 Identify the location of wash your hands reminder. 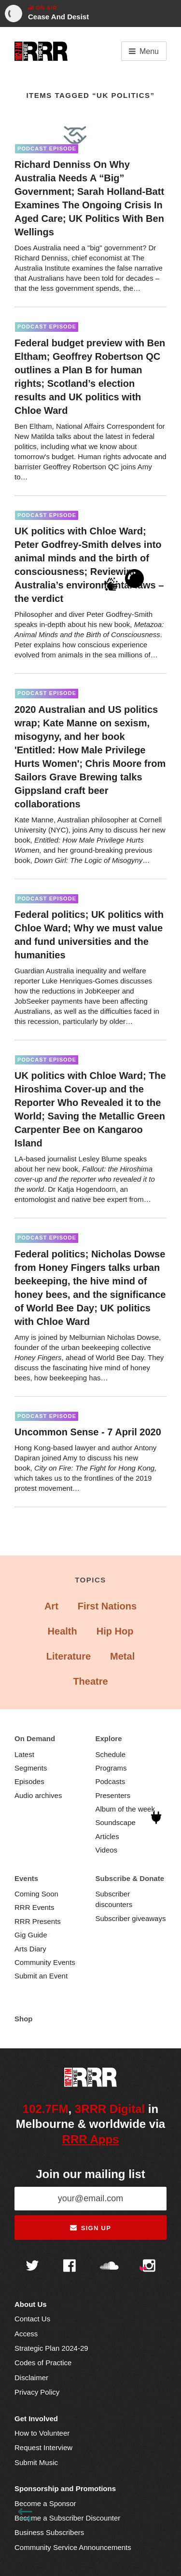
(111, 584).